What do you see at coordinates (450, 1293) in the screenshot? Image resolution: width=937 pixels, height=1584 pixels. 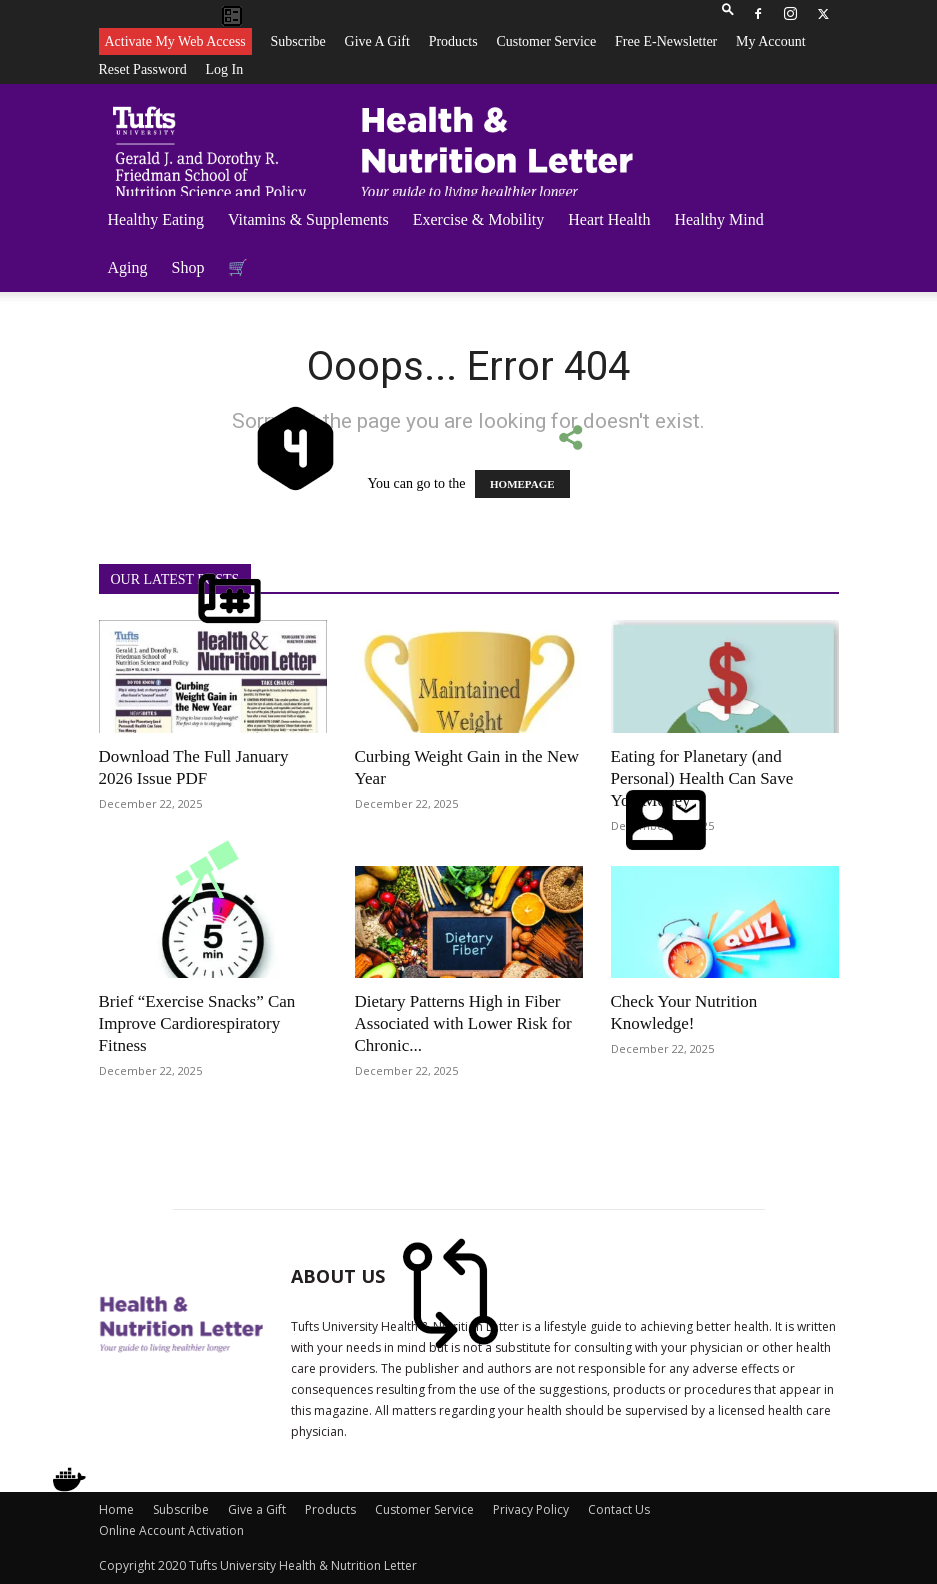 I see `compare branches or code versions` at bounding box center [450, 1293].